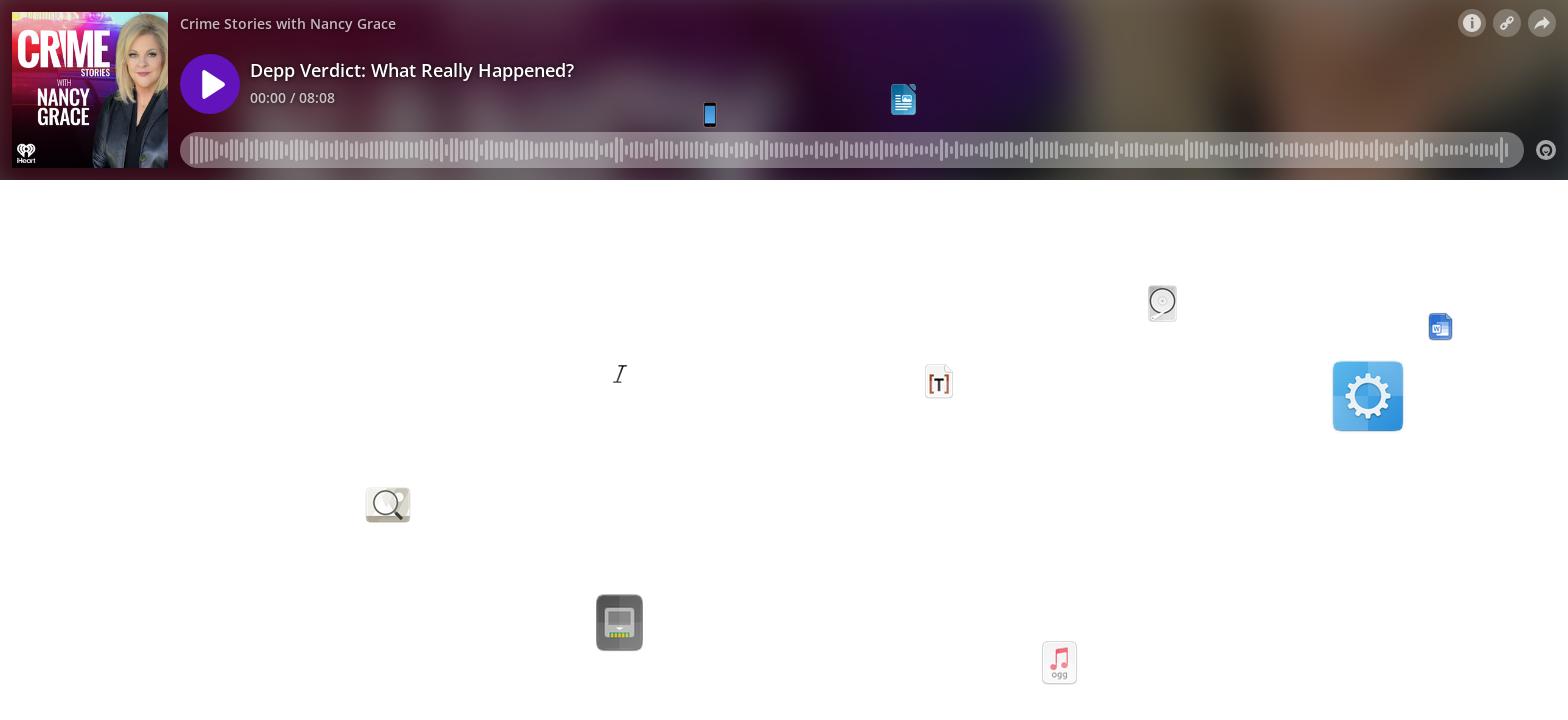  What do you see at coordinates (388, 505) in the screenshot?
I see `open eye of gnome image viewer` at bounding box center [388, 505].